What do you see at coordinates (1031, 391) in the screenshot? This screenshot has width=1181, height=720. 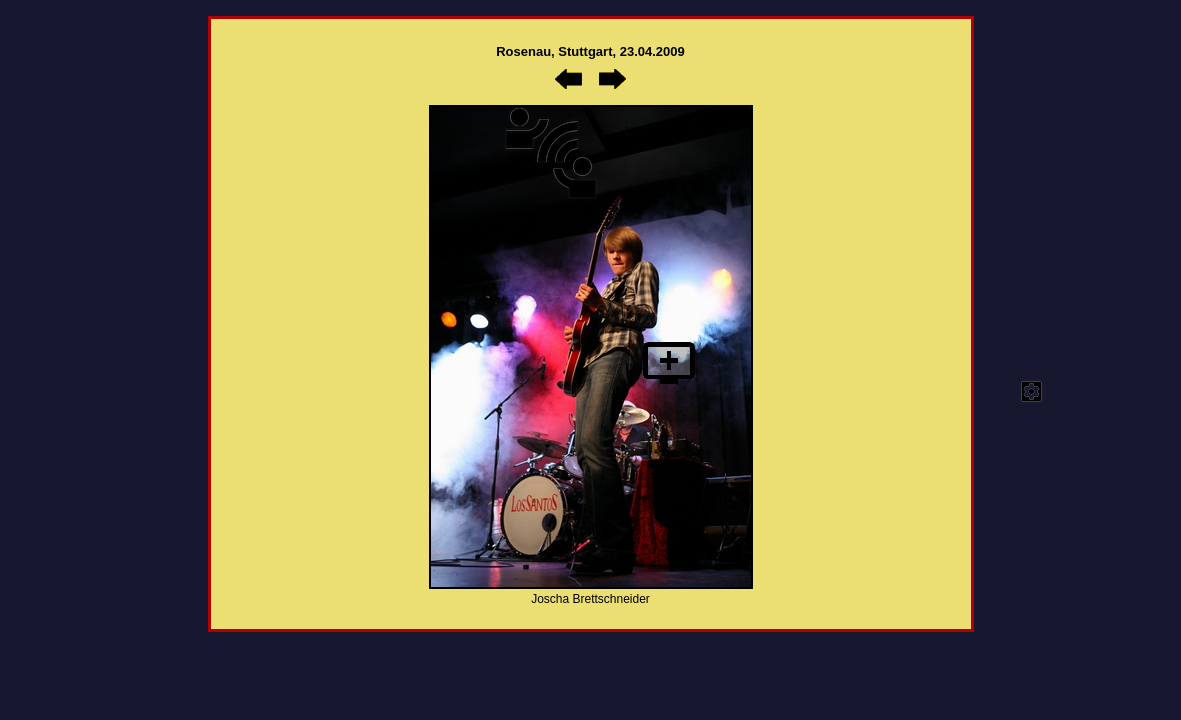 I see `access application settings` at bounding box center [1031, 391].